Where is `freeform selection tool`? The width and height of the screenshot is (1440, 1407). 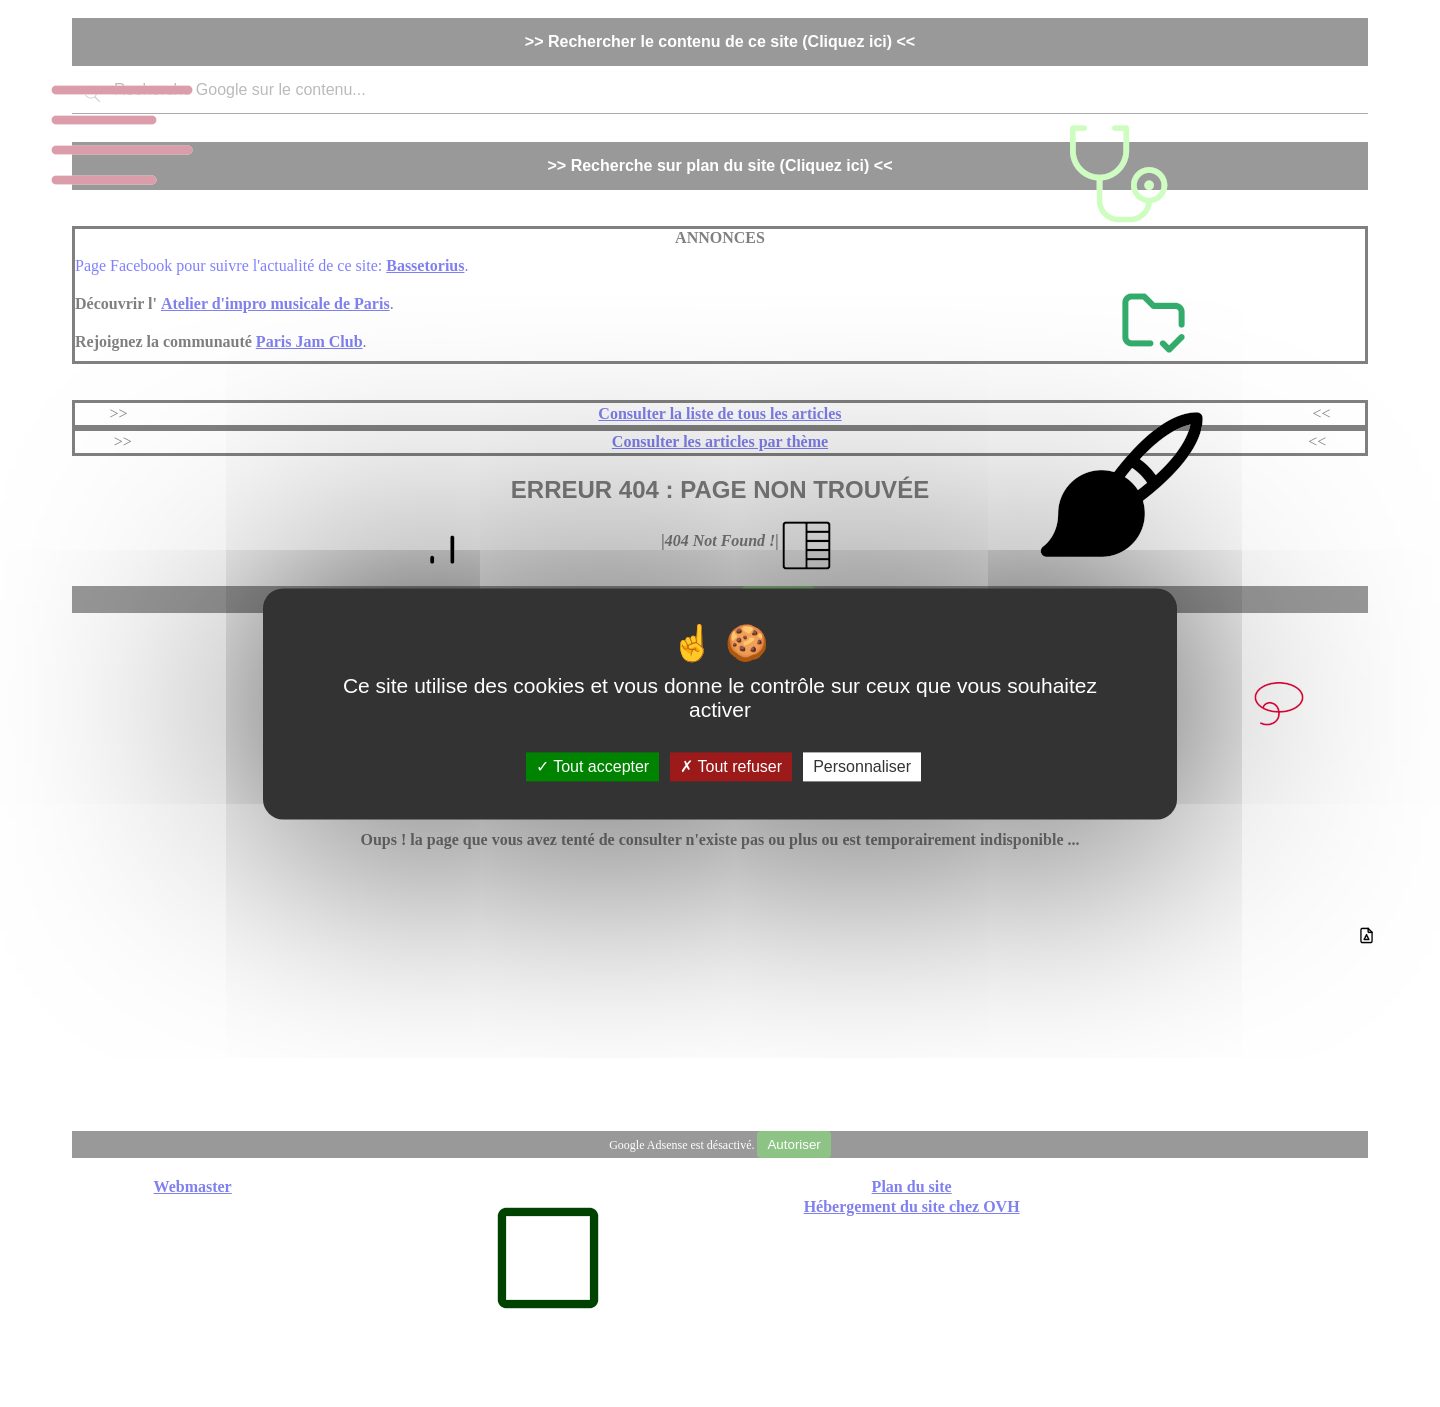
freeform selection tool is located at coordinates (1279, 701).